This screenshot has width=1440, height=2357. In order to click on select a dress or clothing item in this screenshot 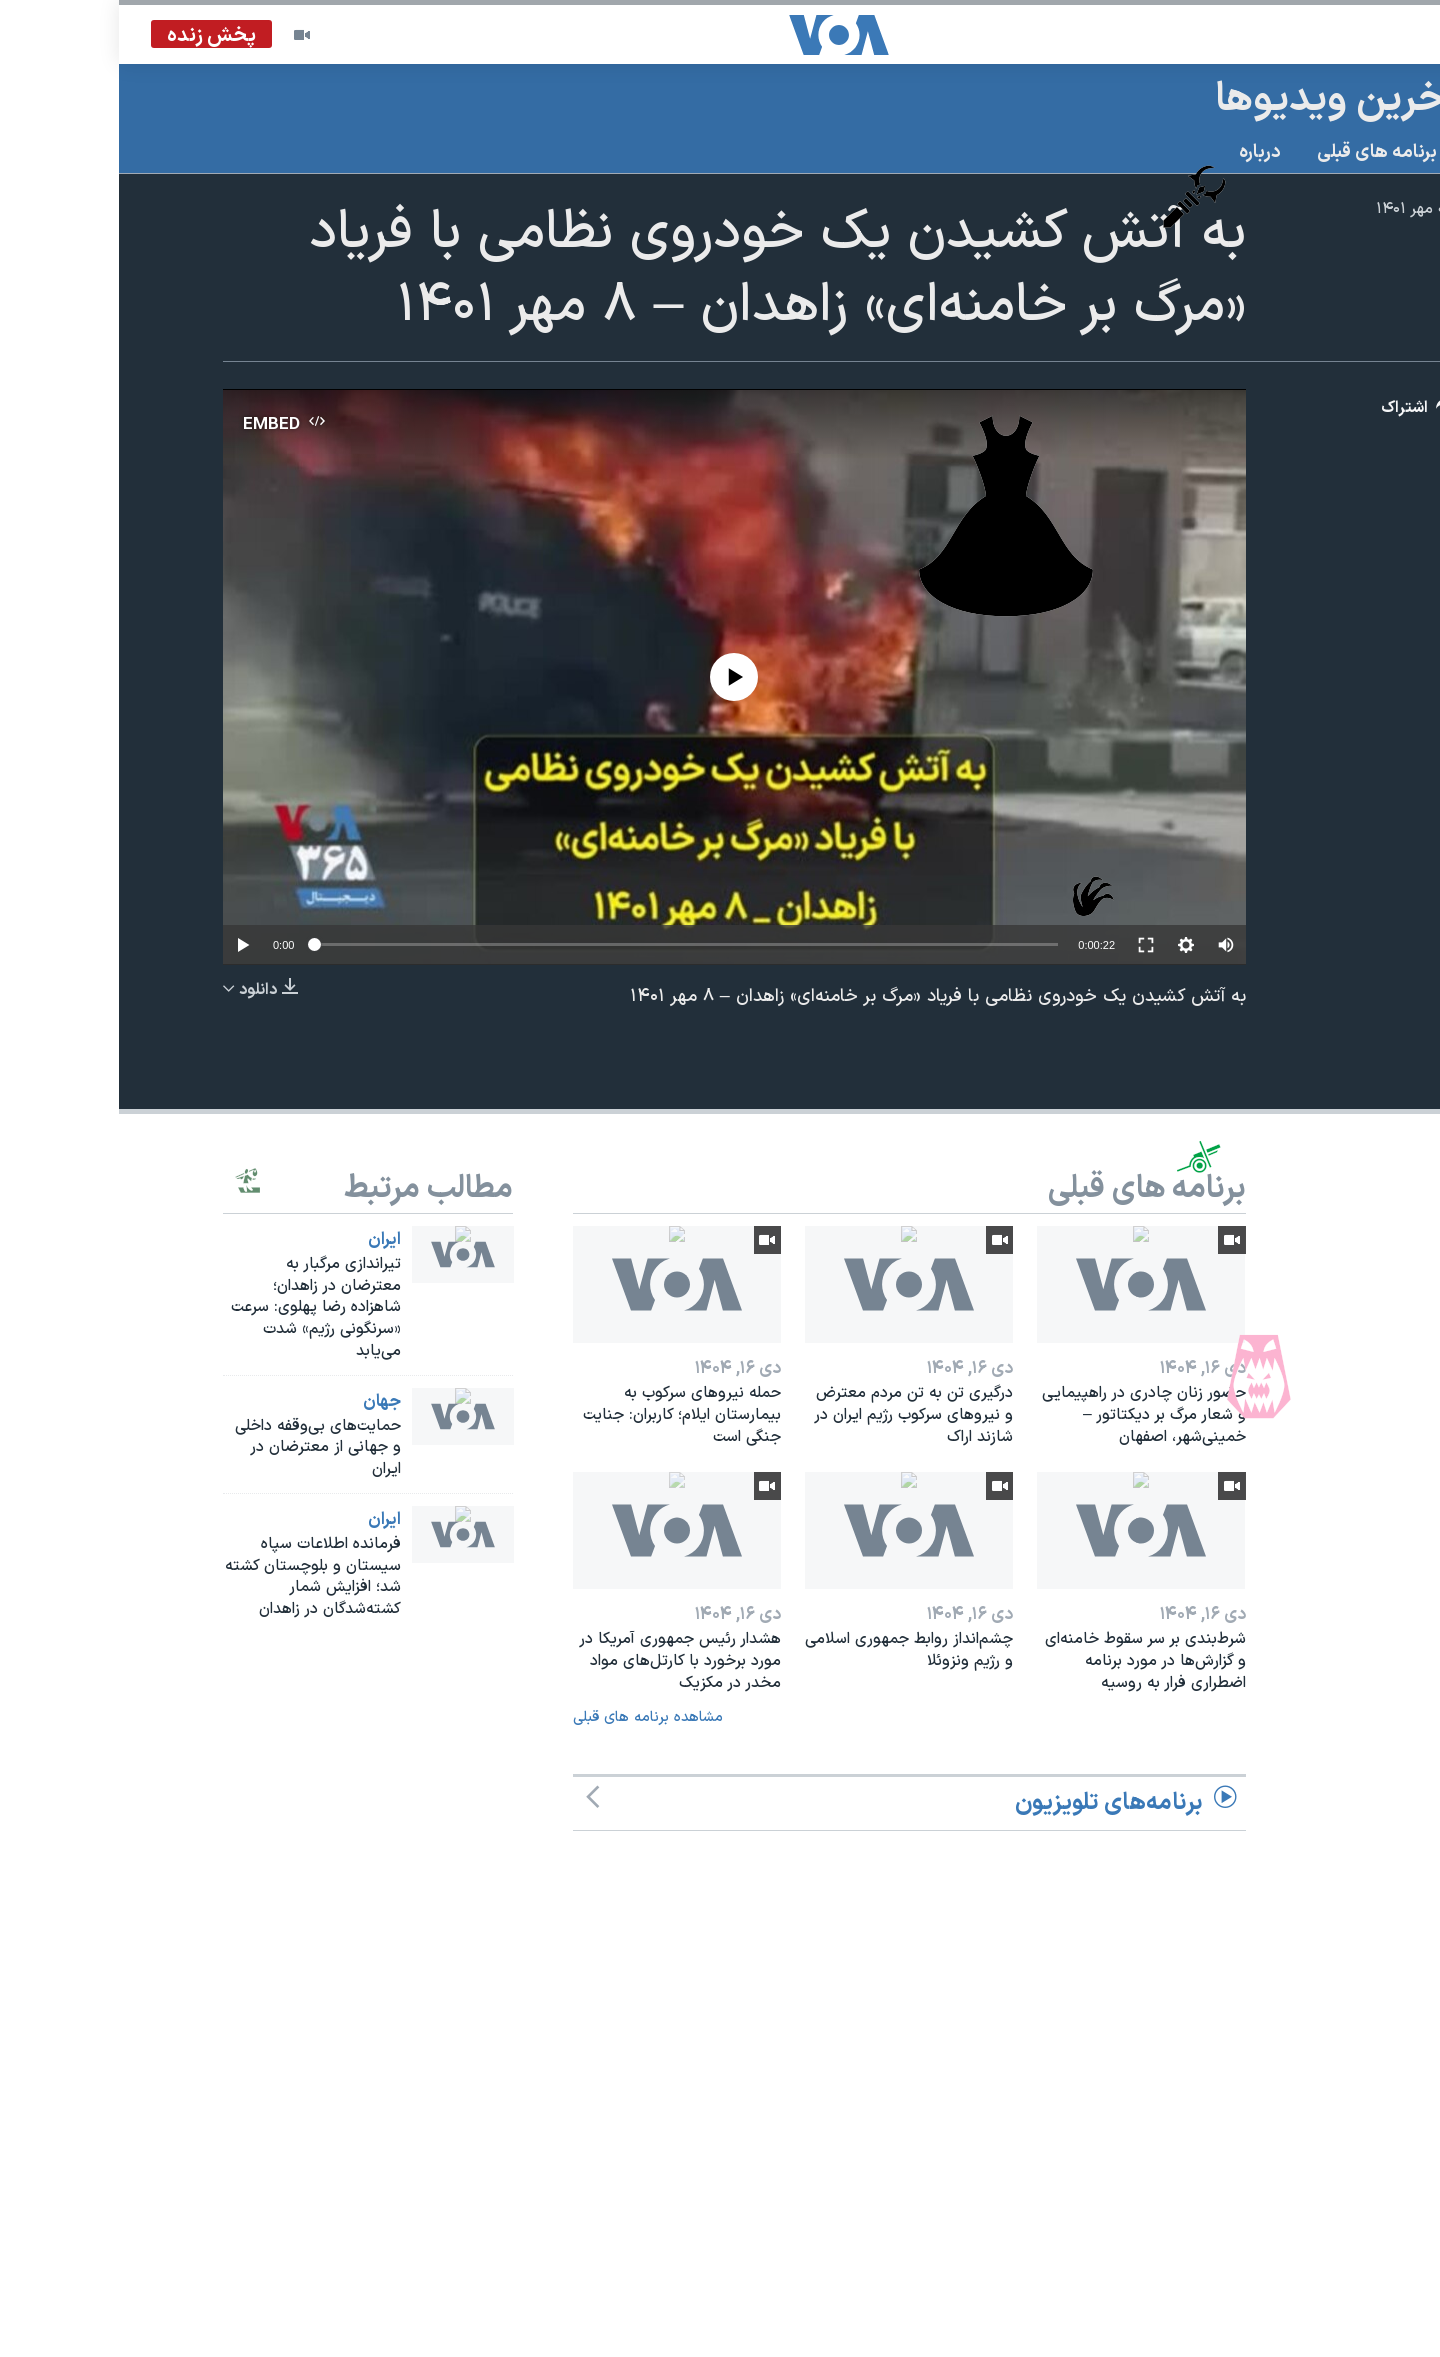, I will do `click(1006, 516)`.